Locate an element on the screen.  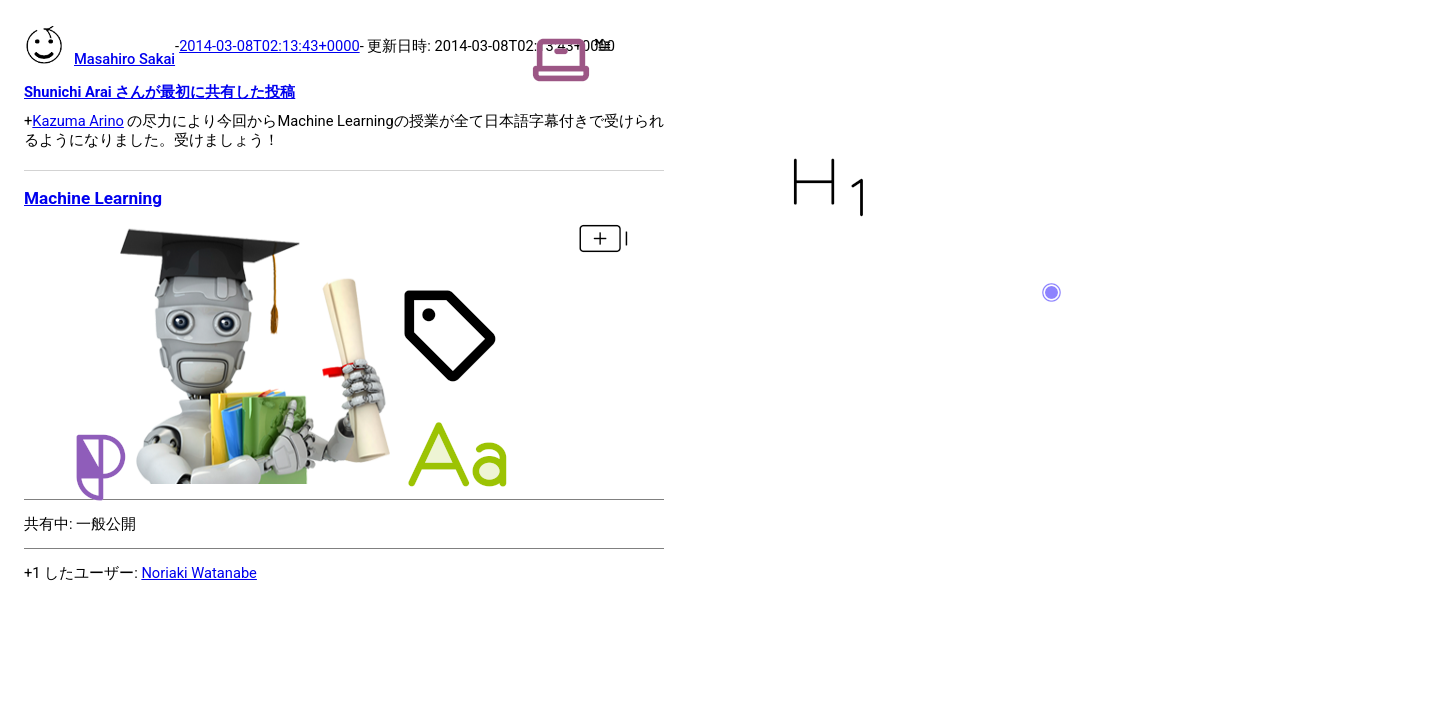
read article on medium is located at coordinates (602, 44).